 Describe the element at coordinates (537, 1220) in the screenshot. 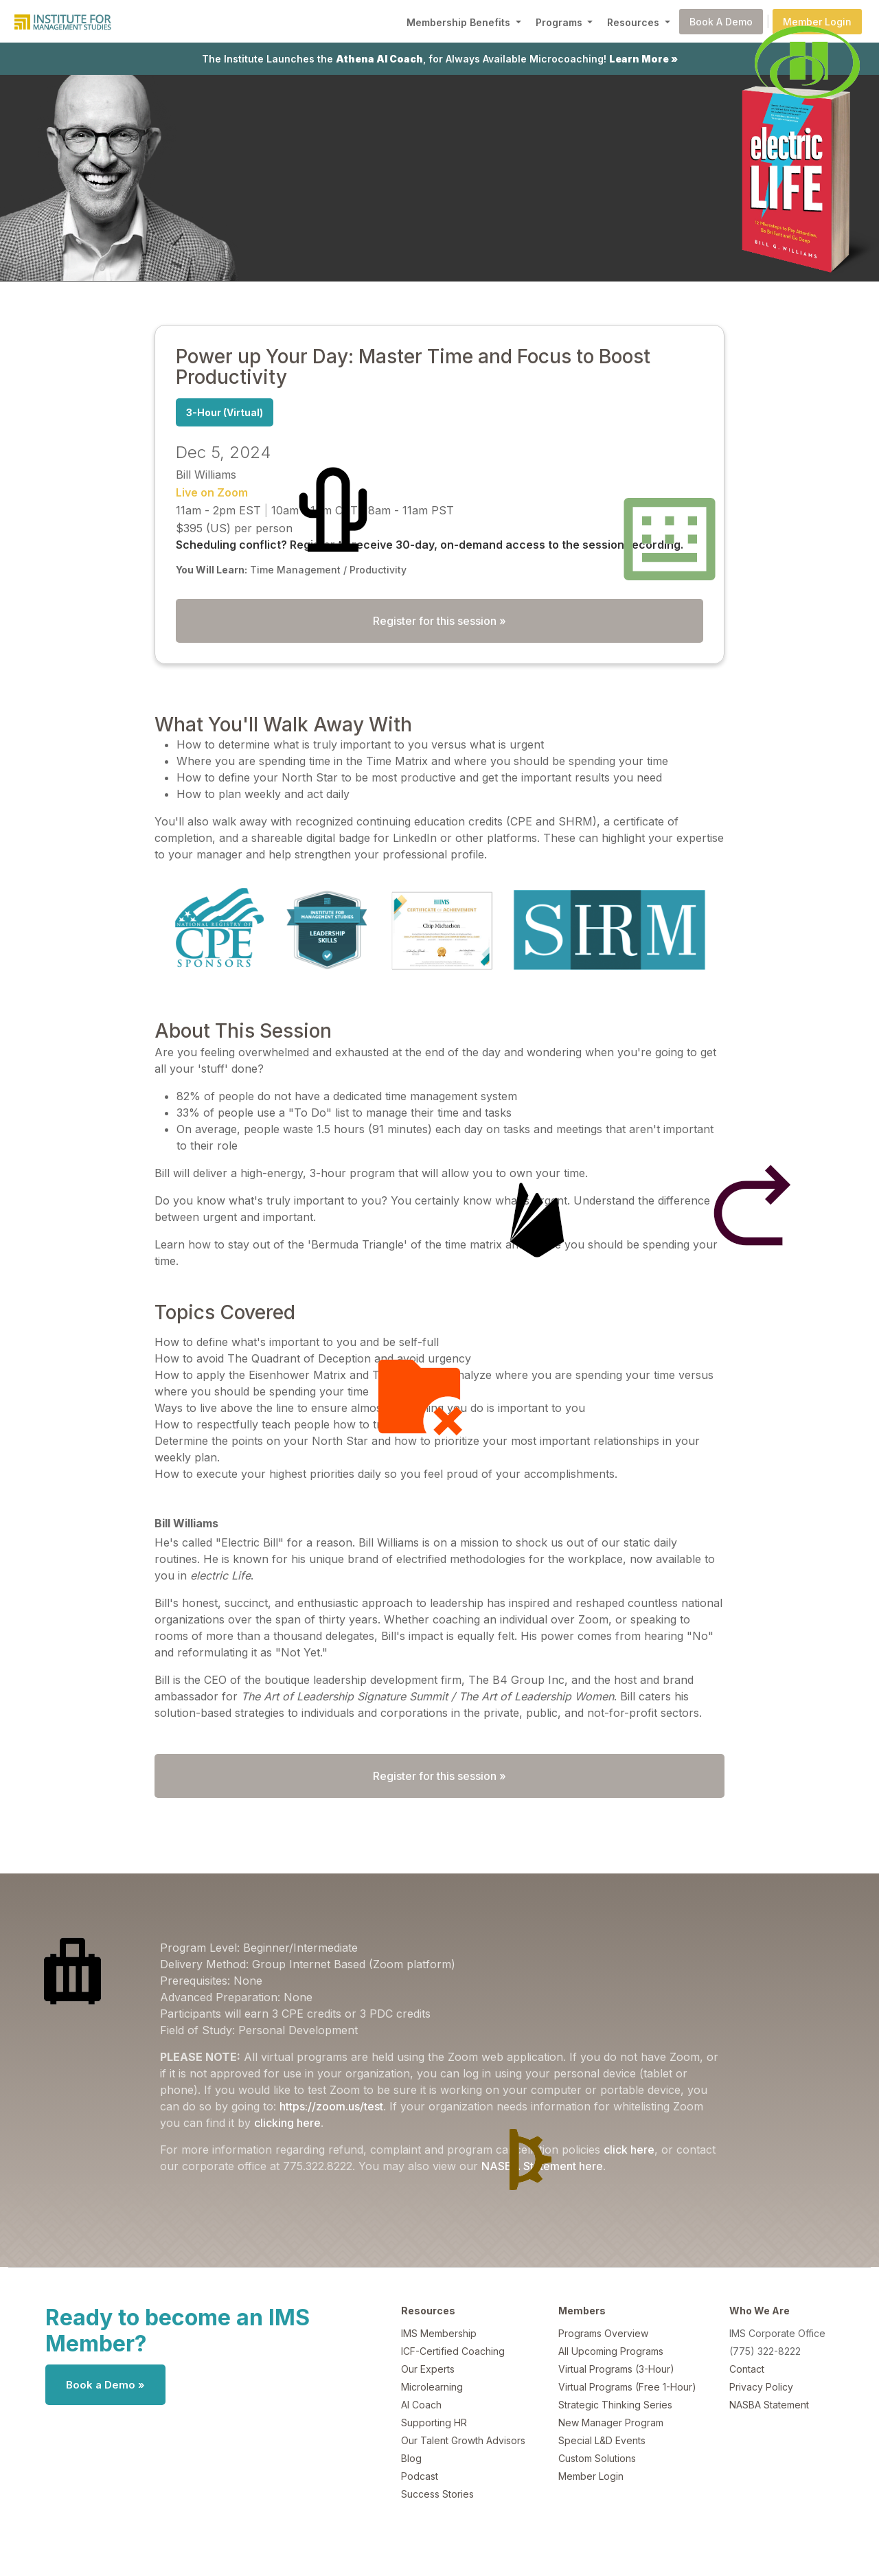

I see `Firebase platform logo` at that location.